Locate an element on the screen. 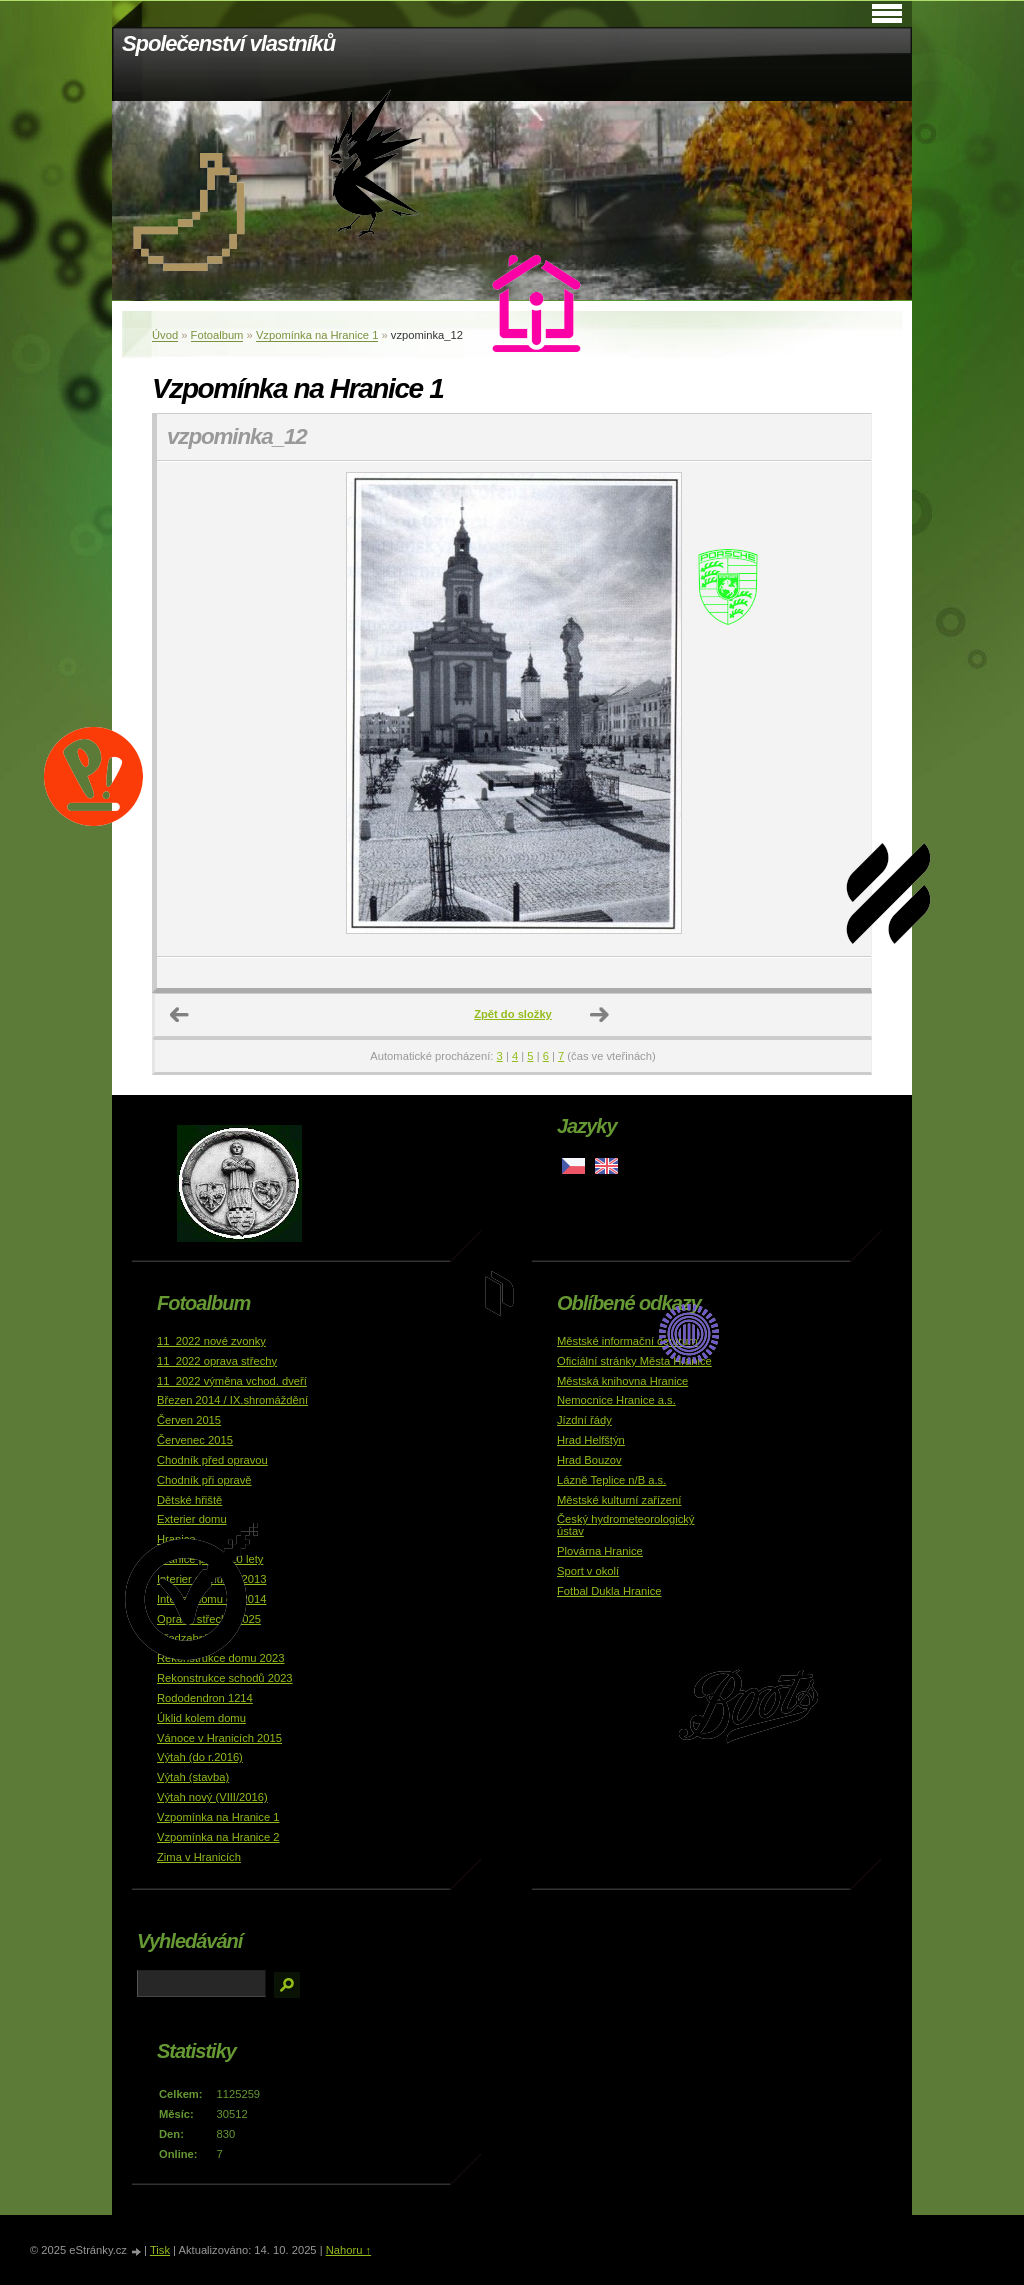 This screenshot has width=1024, height=2285. pop!_os linux distribution logo is located at coordinates (93, 776).